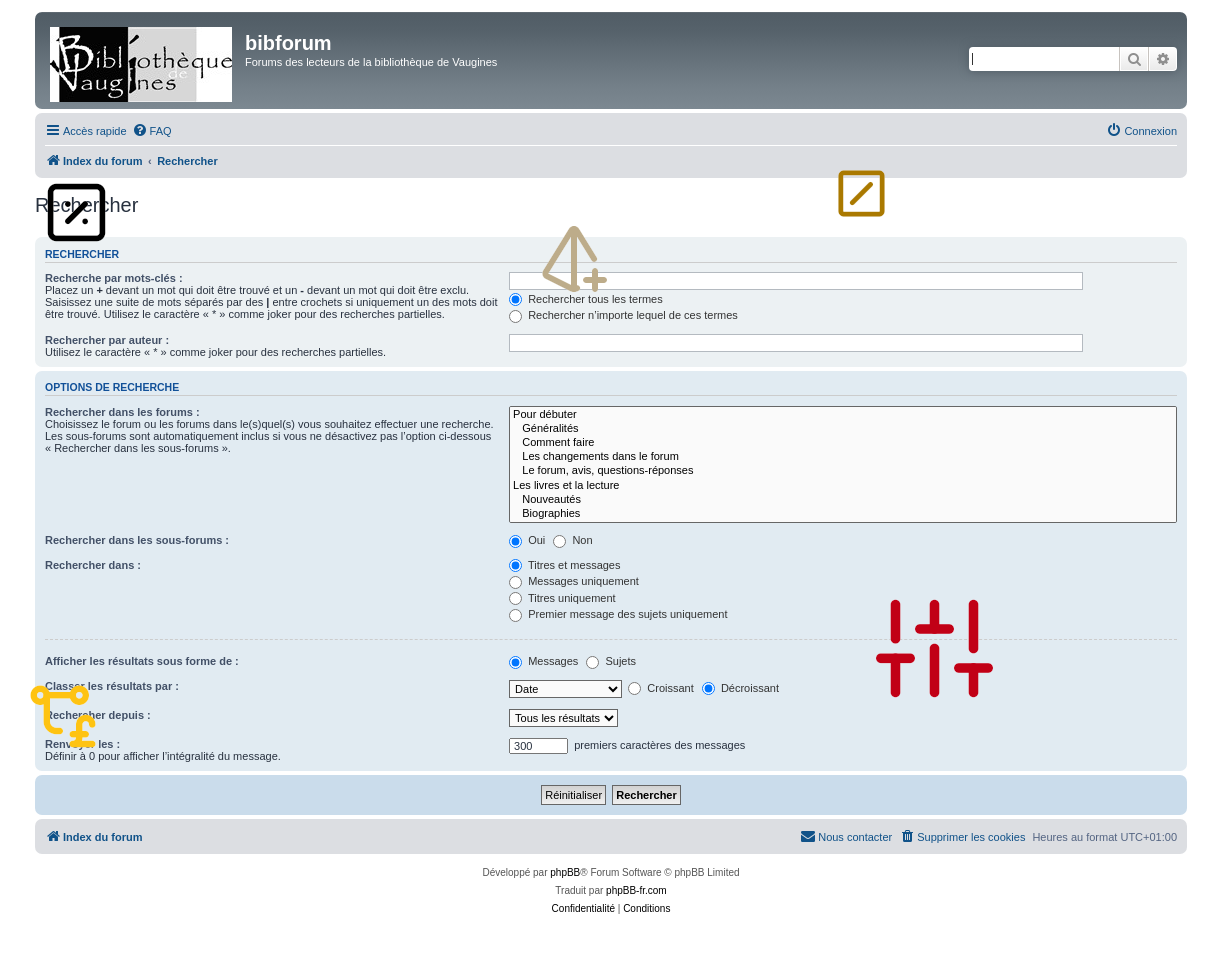 This screenshot has width=1222, height=970. What do you see at coordinates (574, 259) in the screenshot?
I see `add a new 3D object or shape` at bounding box center [574, 259].